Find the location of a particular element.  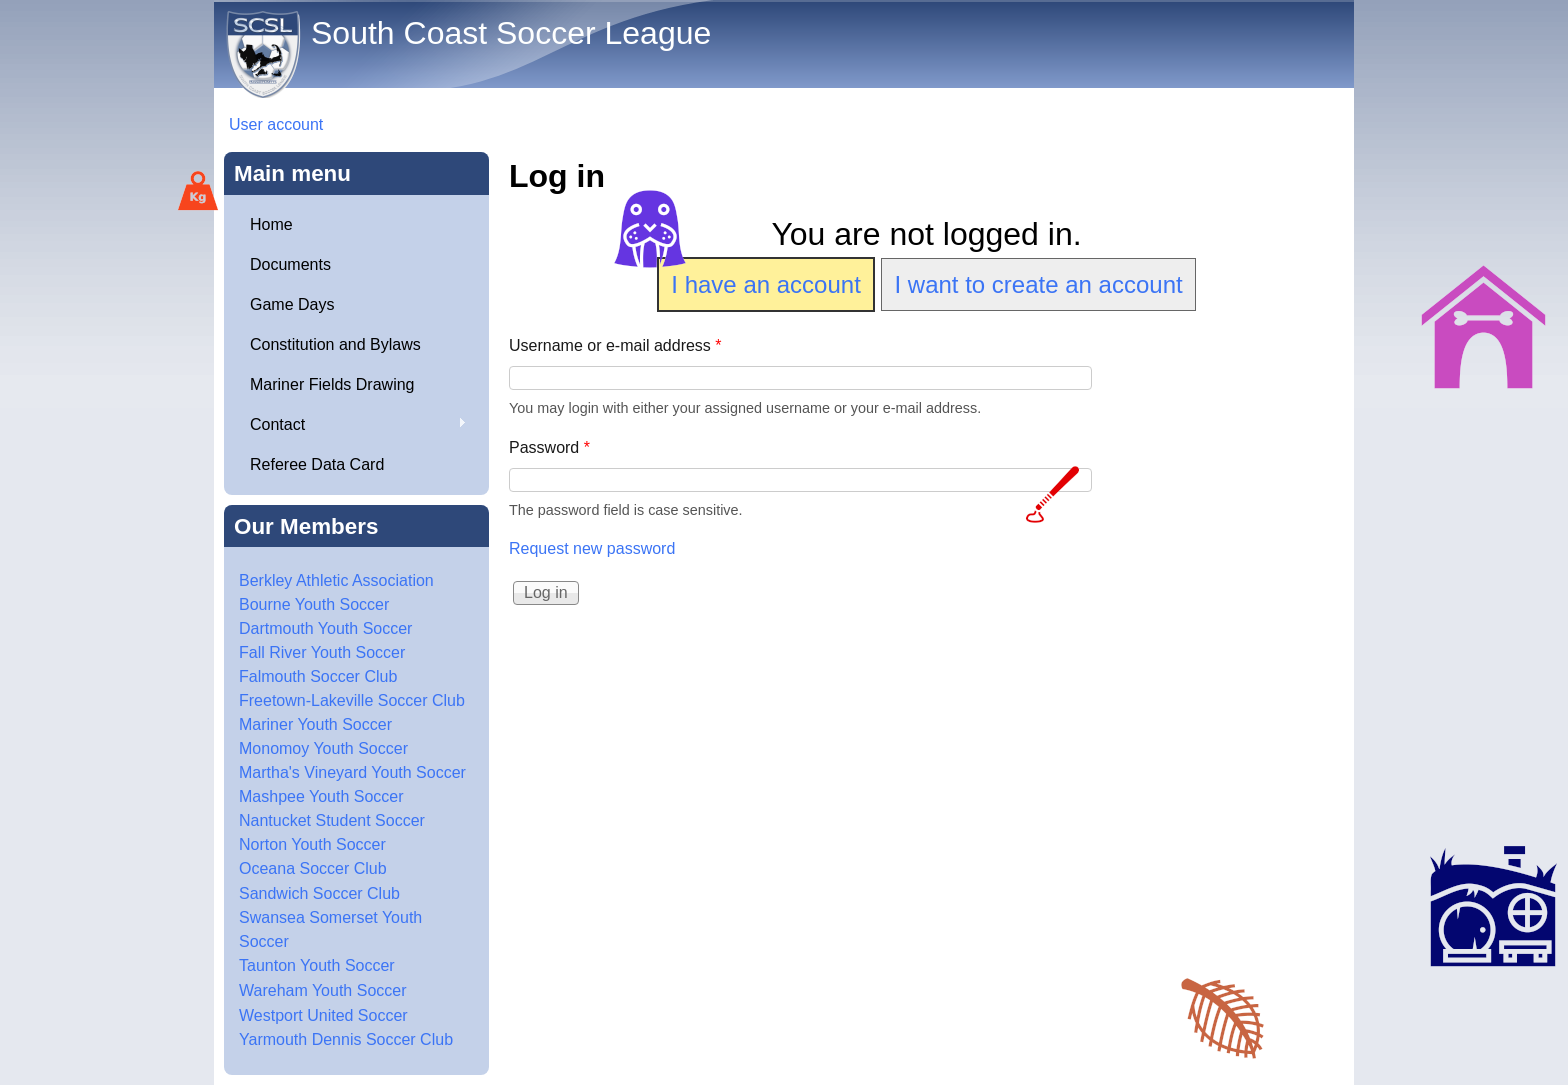

access pet or dog-related features is located at coordinates (1483, 326).